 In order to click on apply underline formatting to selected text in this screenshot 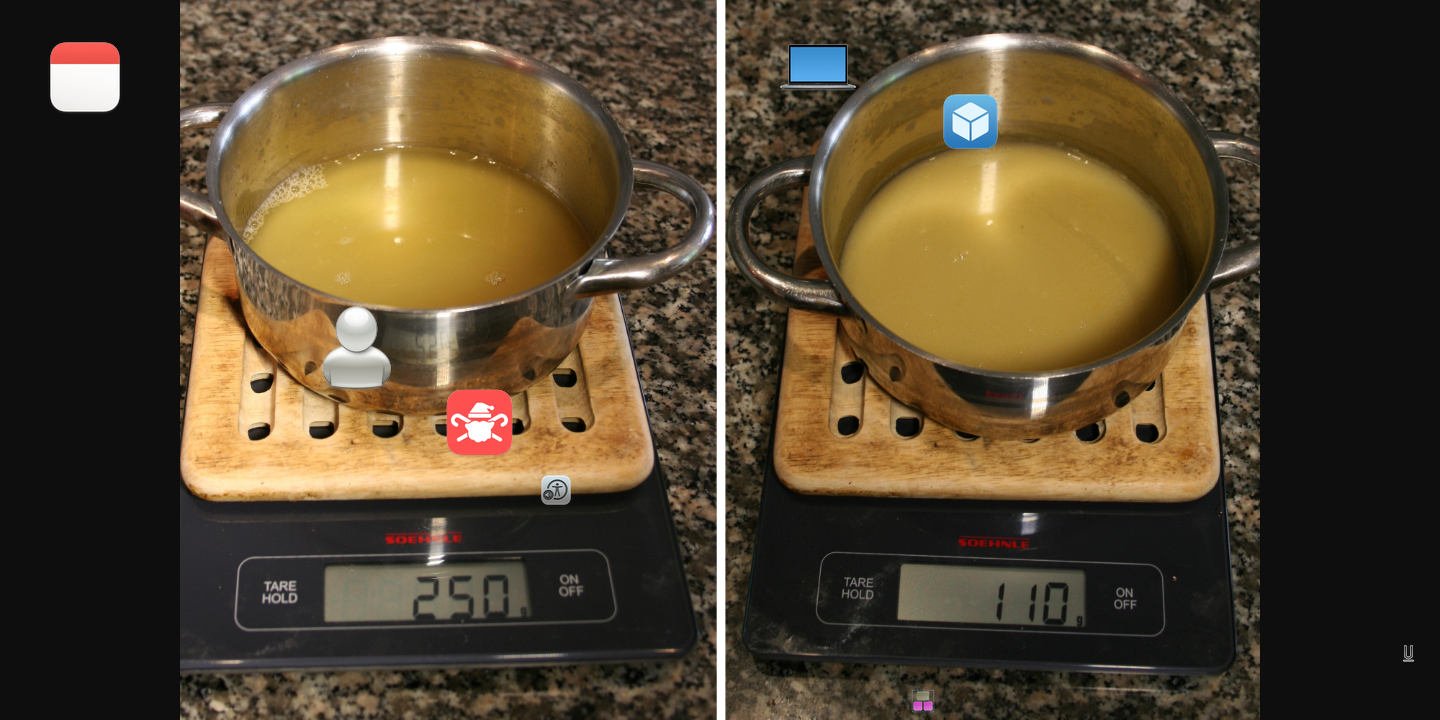, I will do `click(1408, 653)`.